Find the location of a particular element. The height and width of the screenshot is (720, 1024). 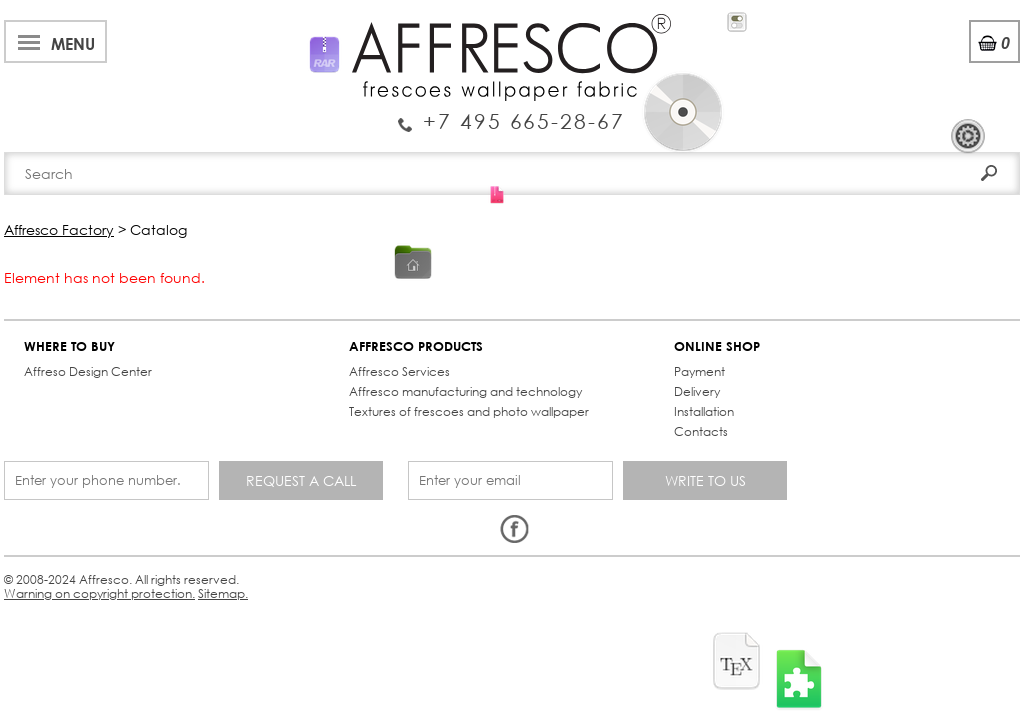

a compressed RAR archive file is located at coordinates (324, 54).